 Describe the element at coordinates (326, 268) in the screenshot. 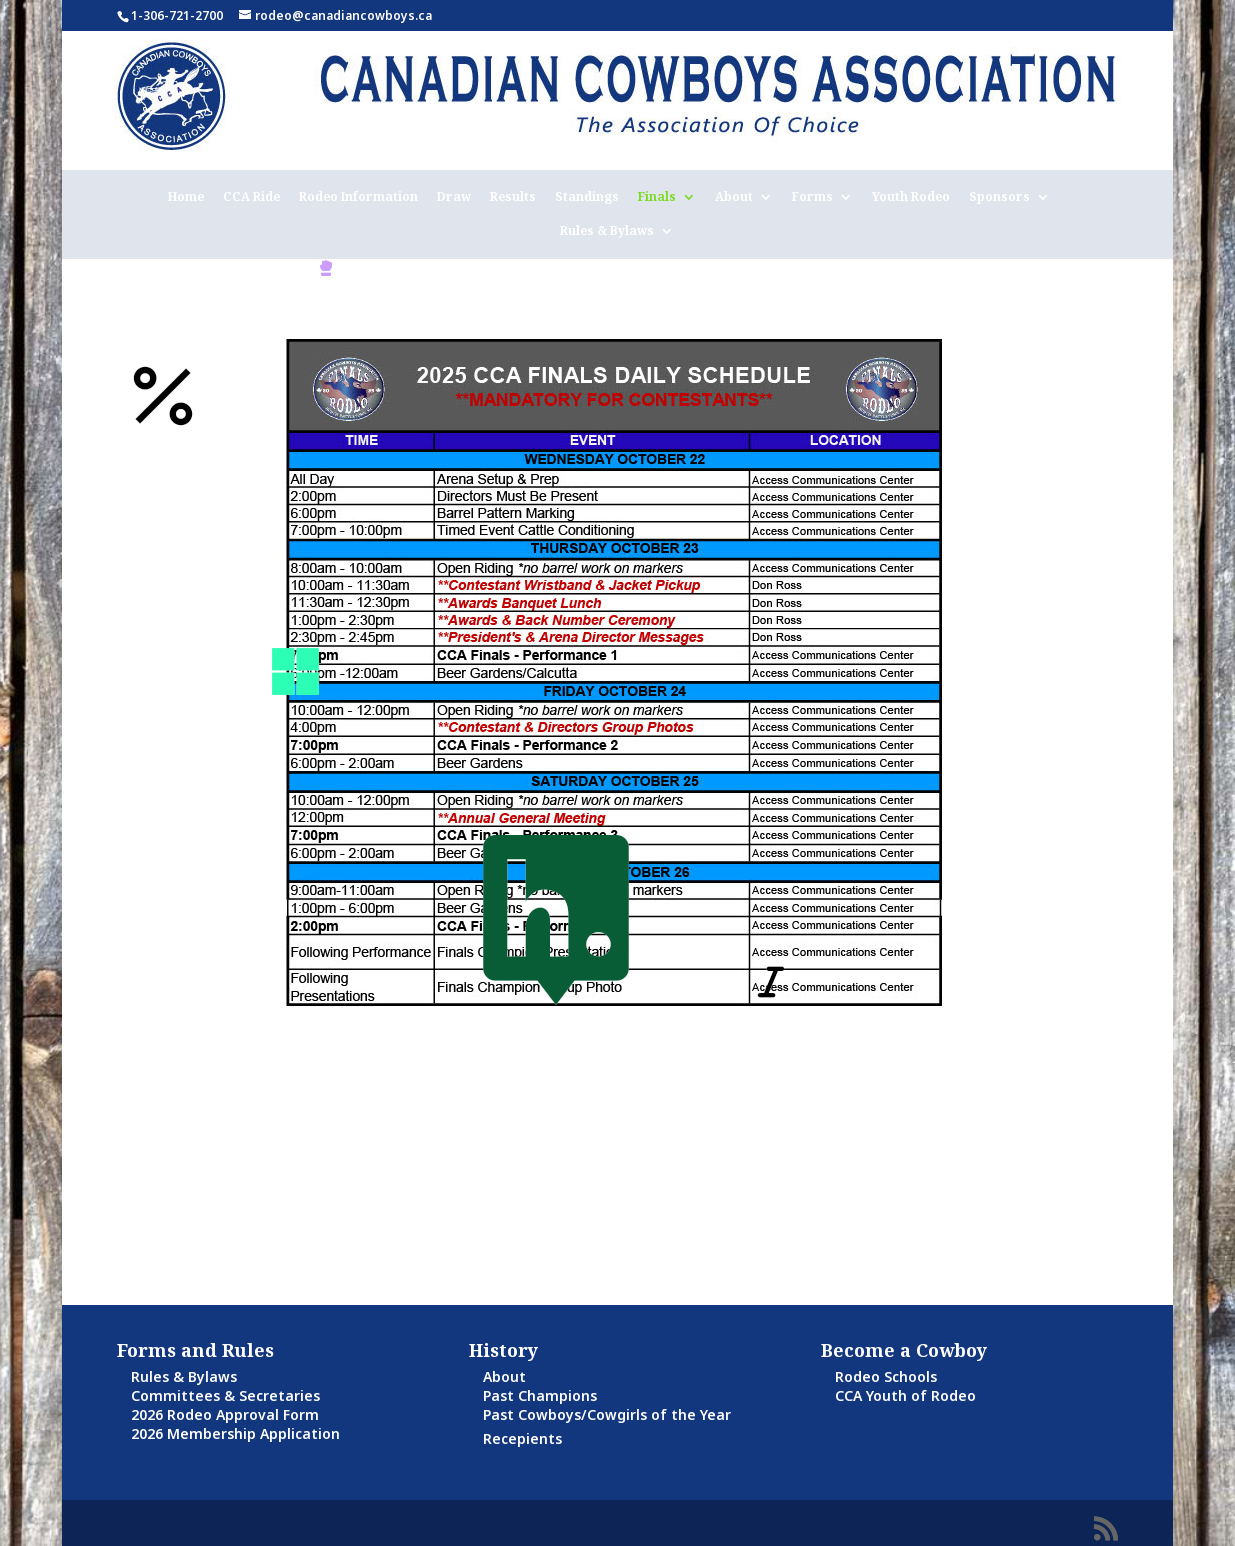

I see `rock gesture for rock-paper-scissors game` at that location.